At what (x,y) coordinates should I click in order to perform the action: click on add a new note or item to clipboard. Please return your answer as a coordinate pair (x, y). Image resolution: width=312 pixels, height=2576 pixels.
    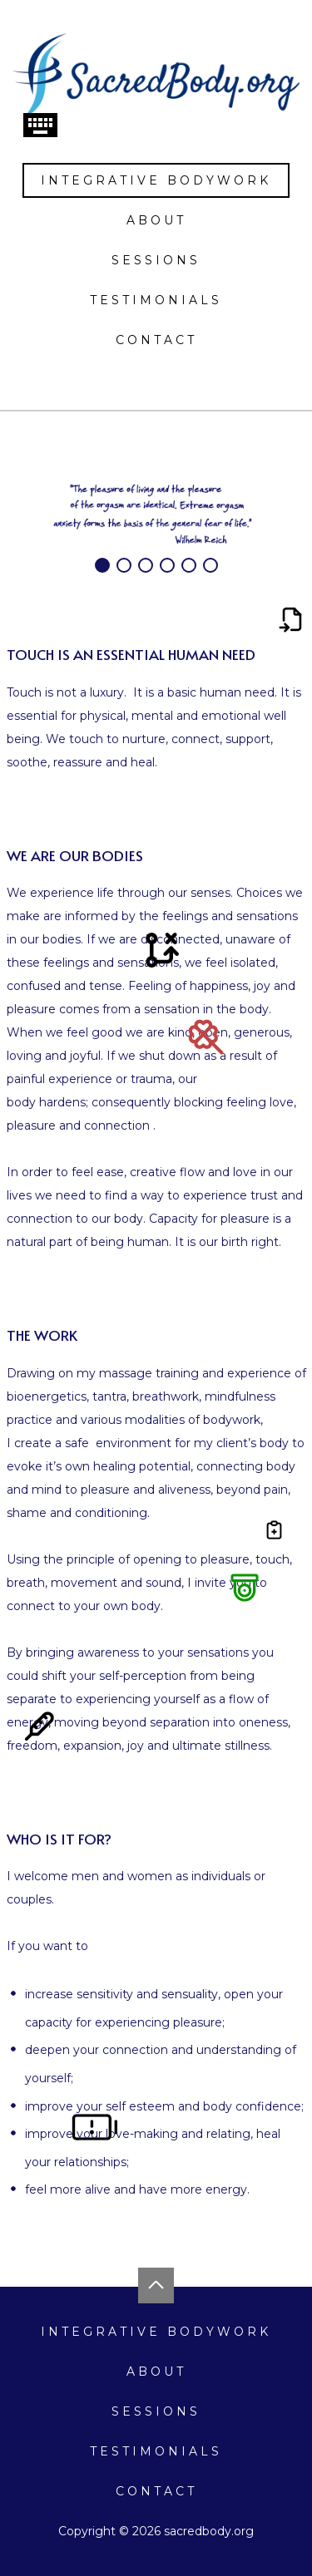
    Looking at the image, I should click on (274, 1529).